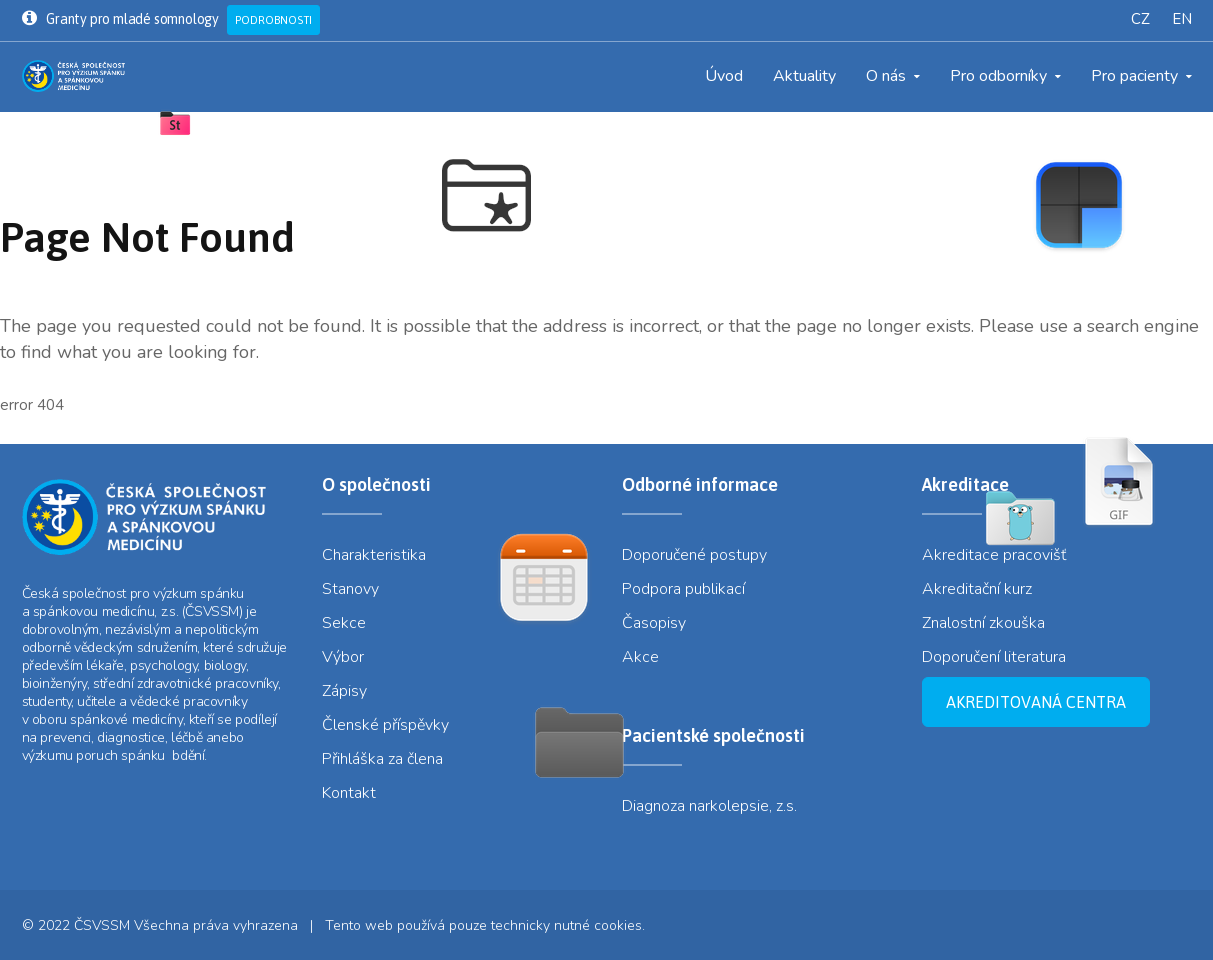  I want to click on open adobe stock assets folder, so click(175, 124).